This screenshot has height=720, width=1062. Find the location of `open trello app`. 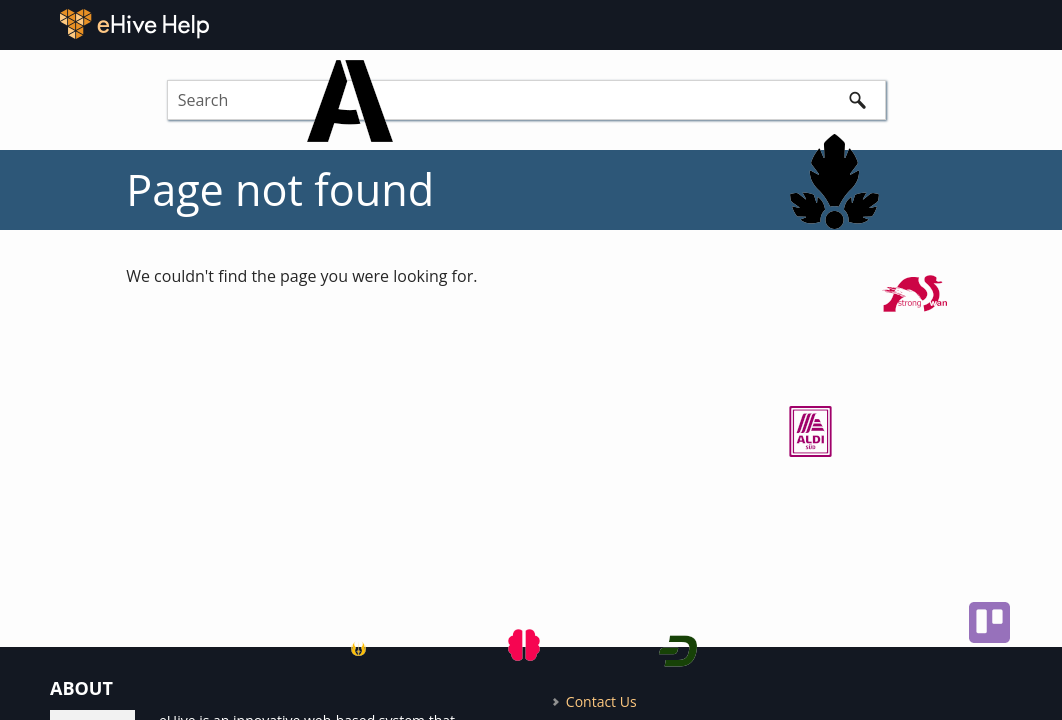

open trello app is located at coordinates (989, 622).